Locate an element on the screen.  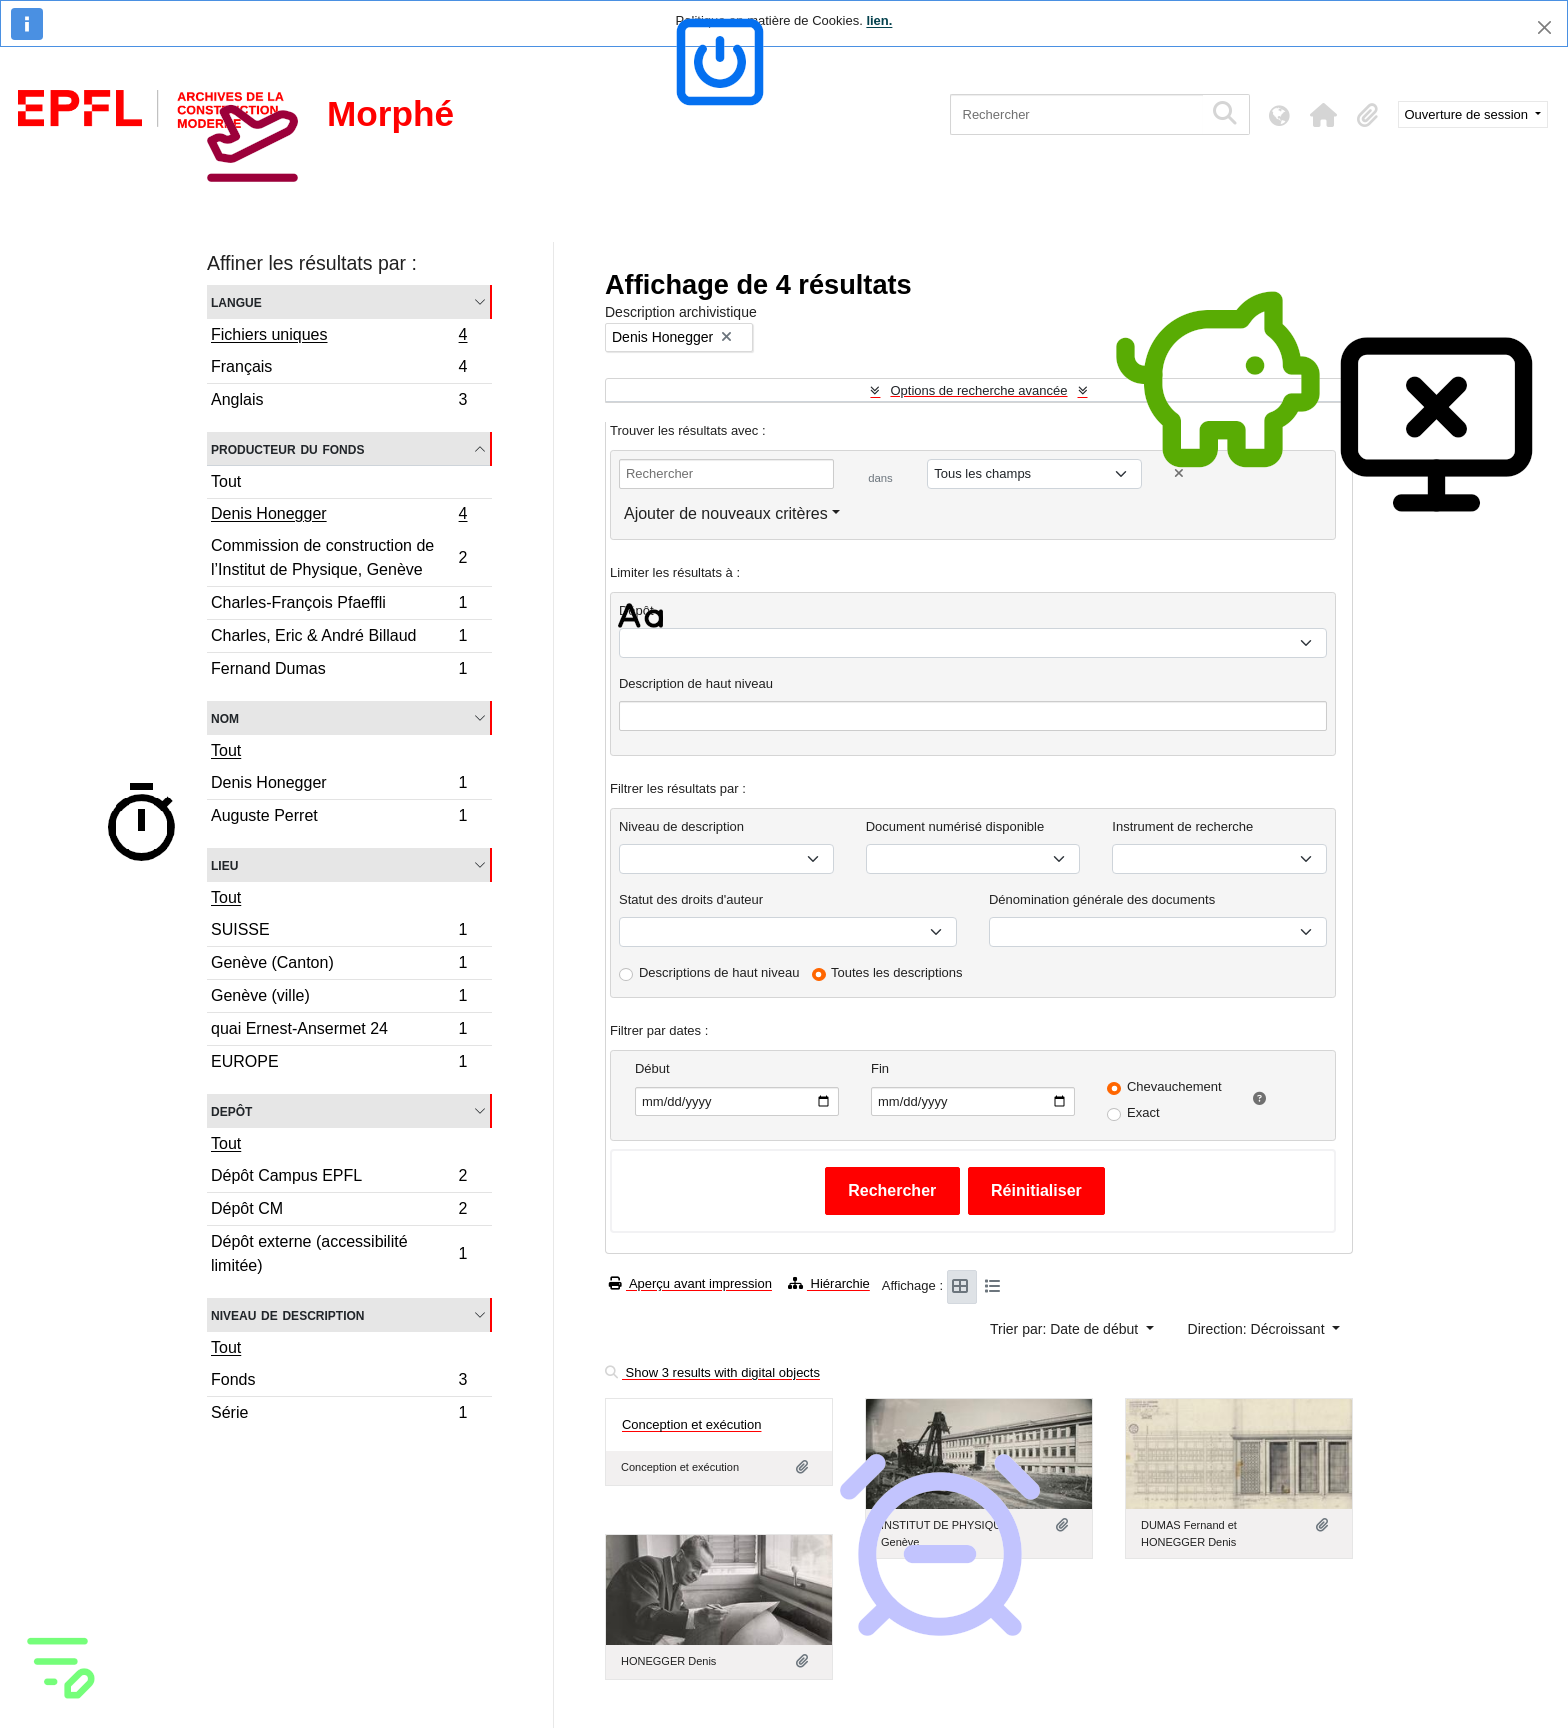
toggle case-sensitive search matching is located at coordinates (640, 617).